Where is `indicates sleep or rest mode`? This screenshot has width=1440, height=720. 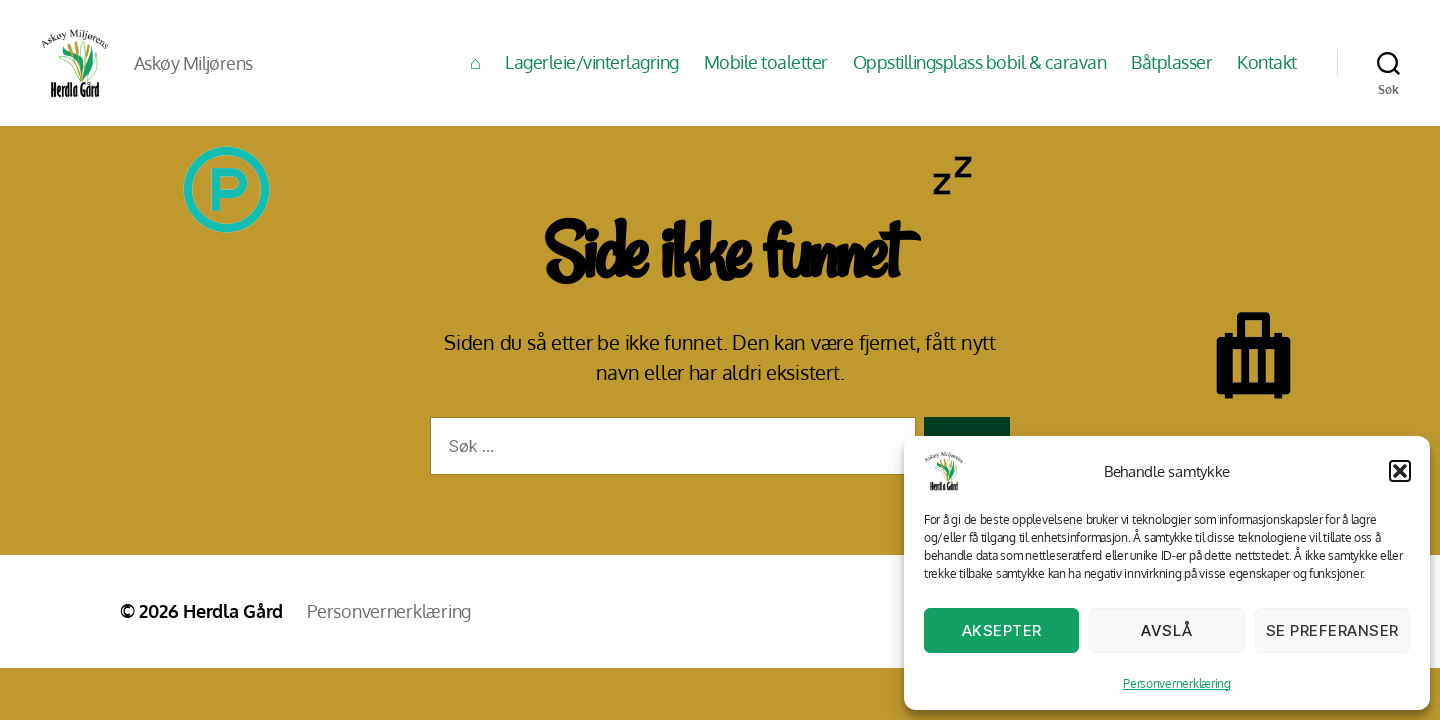 indicates sleep or rest mode is located at coordinates (952, 175).